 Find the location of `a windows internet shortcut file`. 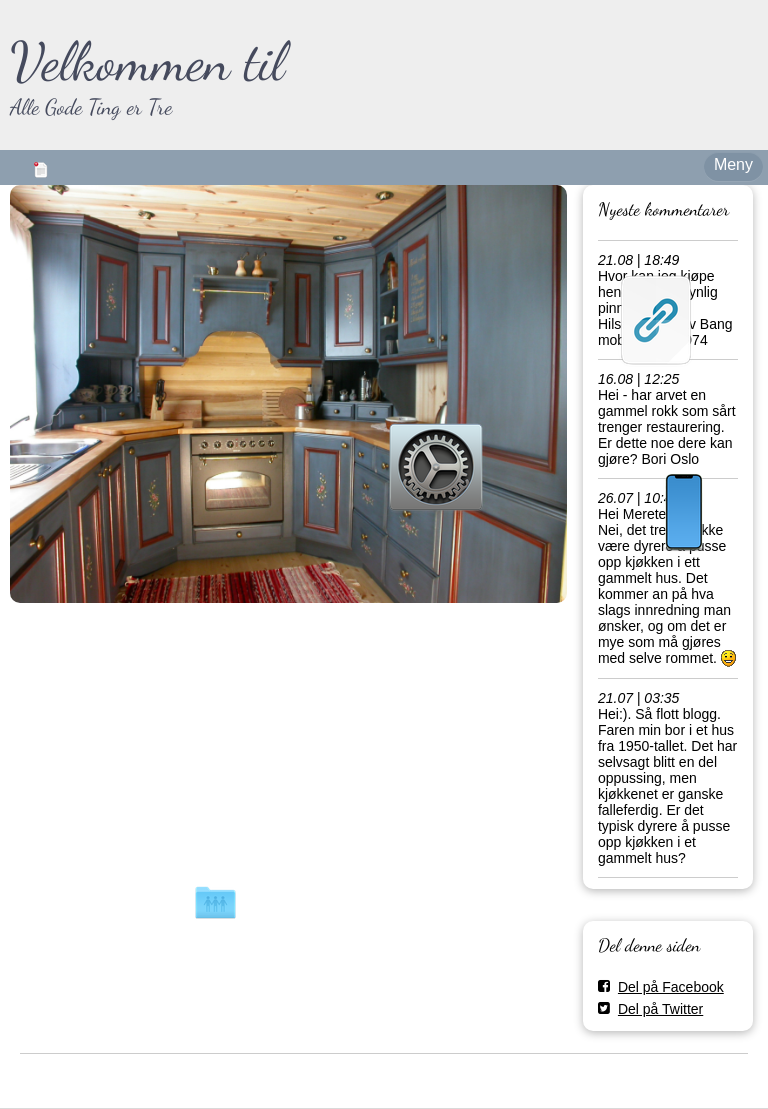

a windows internet shortcut file is located at coordinates (656, 320).